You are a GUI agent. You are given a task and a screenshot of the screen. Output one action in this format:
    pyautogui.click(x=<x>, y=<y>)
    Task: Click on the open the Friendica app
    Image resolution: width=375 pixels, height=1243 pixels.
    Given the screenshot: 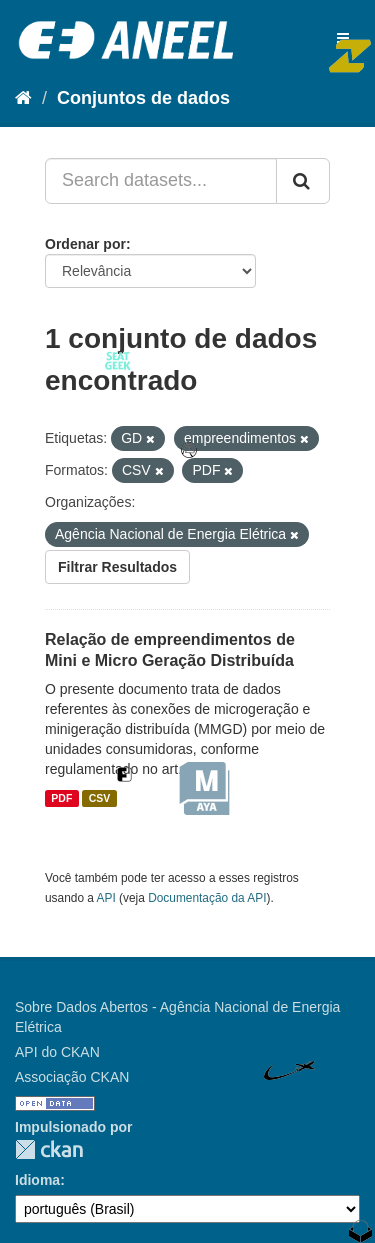 What is the action you would take?
    pyautogui.click(x=124, y=774)
    